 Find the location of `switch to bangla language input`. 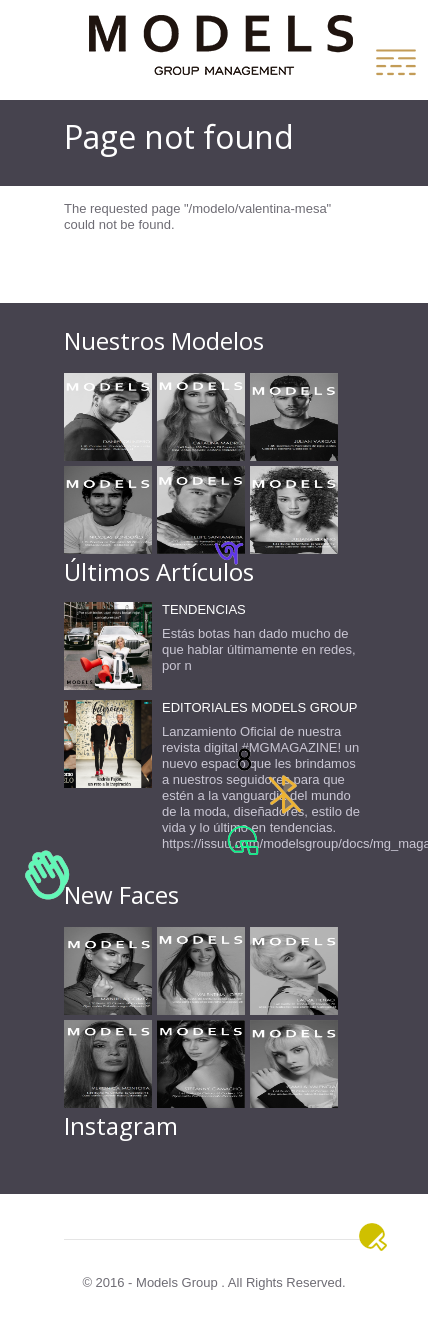

switch to bangla language input is located at coordinates (229, 553).